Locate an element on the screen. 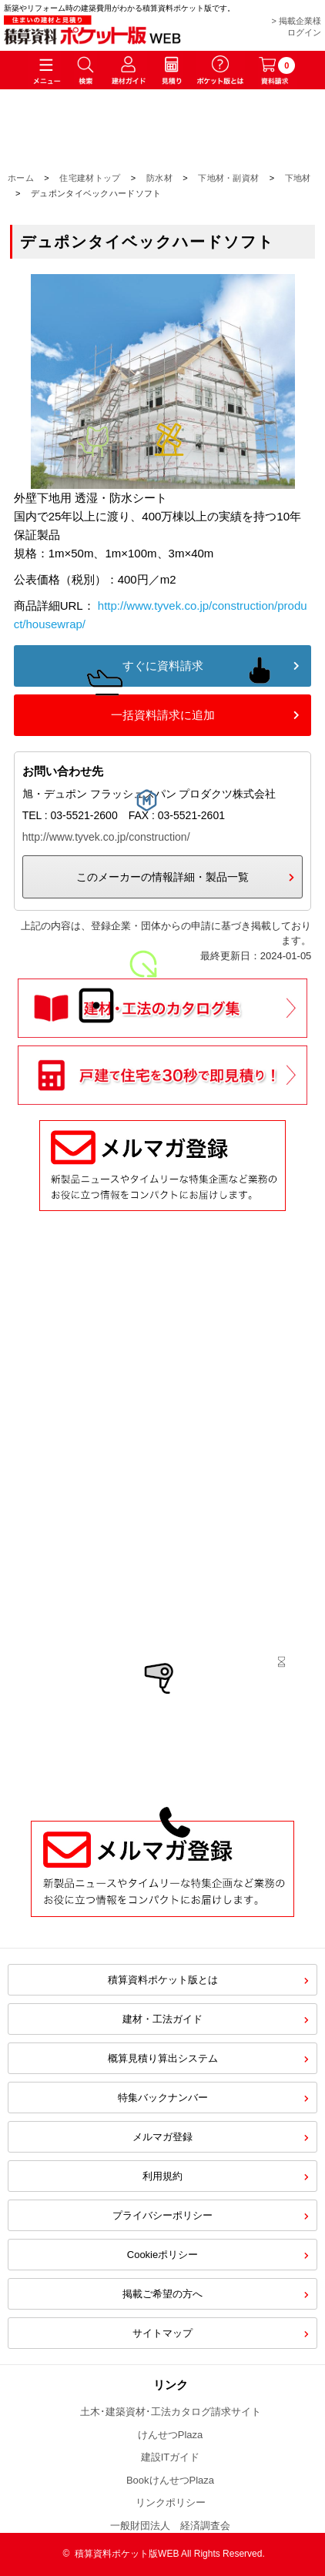  indicates offensive content warning is located at coordinates (259, 670).